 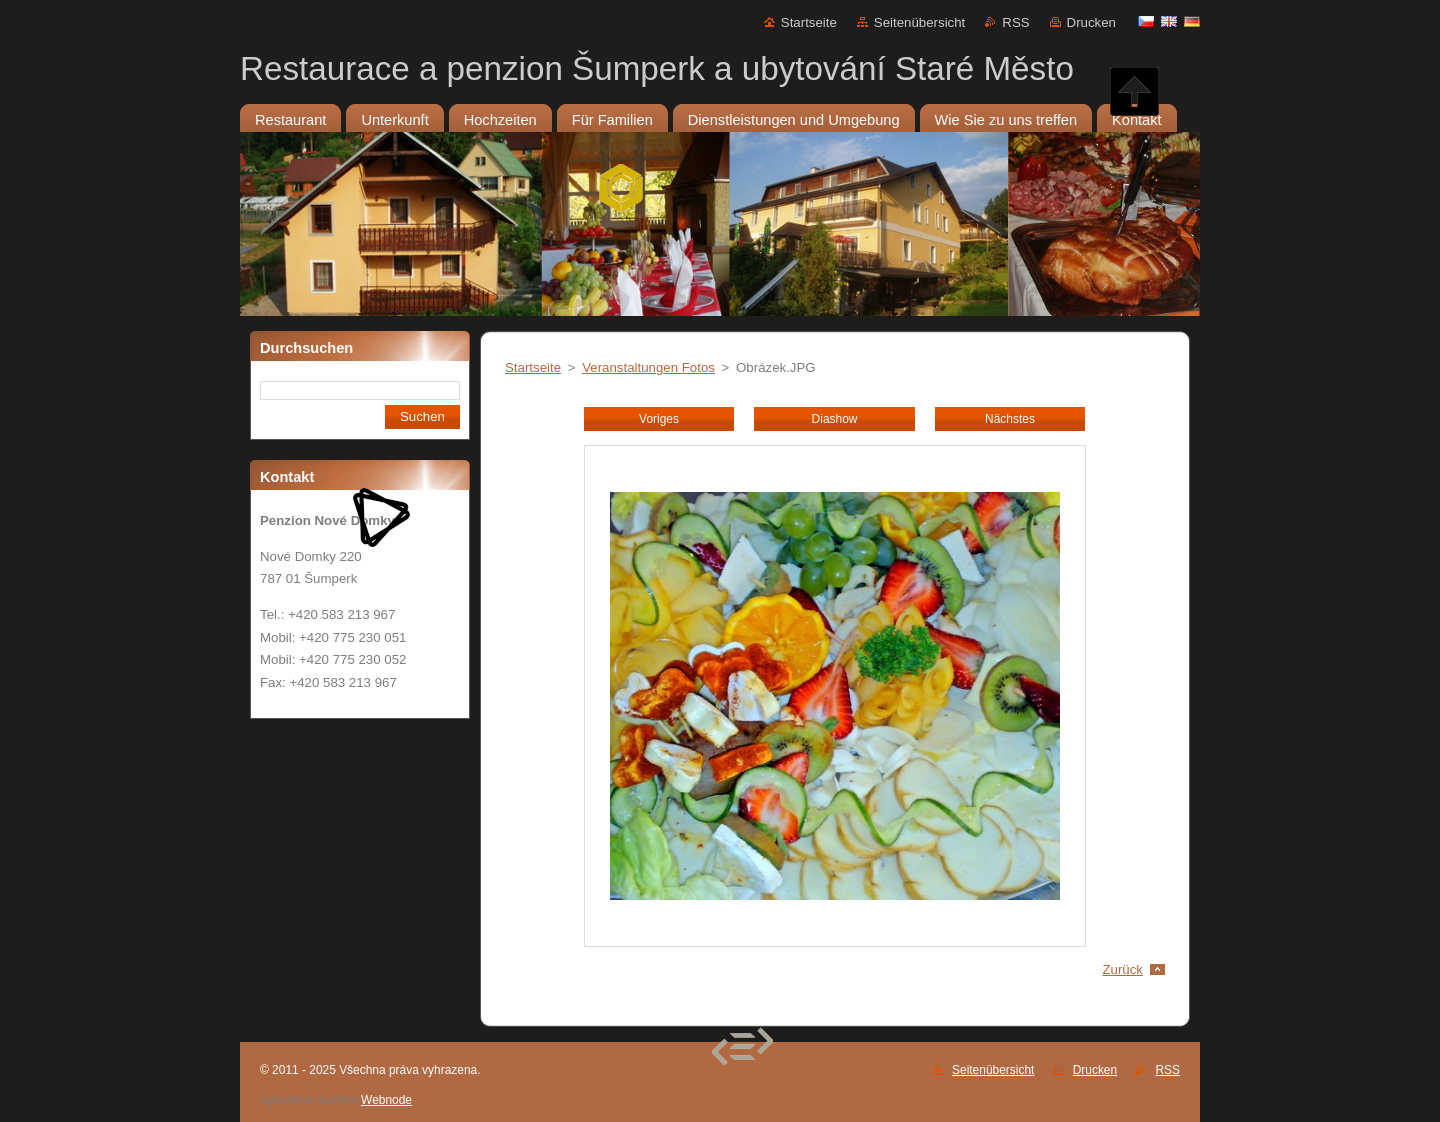 What do you see at coordinates (381, 517) in the screenshot?
I see `open CiviCRM application` at bounding box center [381, 517].